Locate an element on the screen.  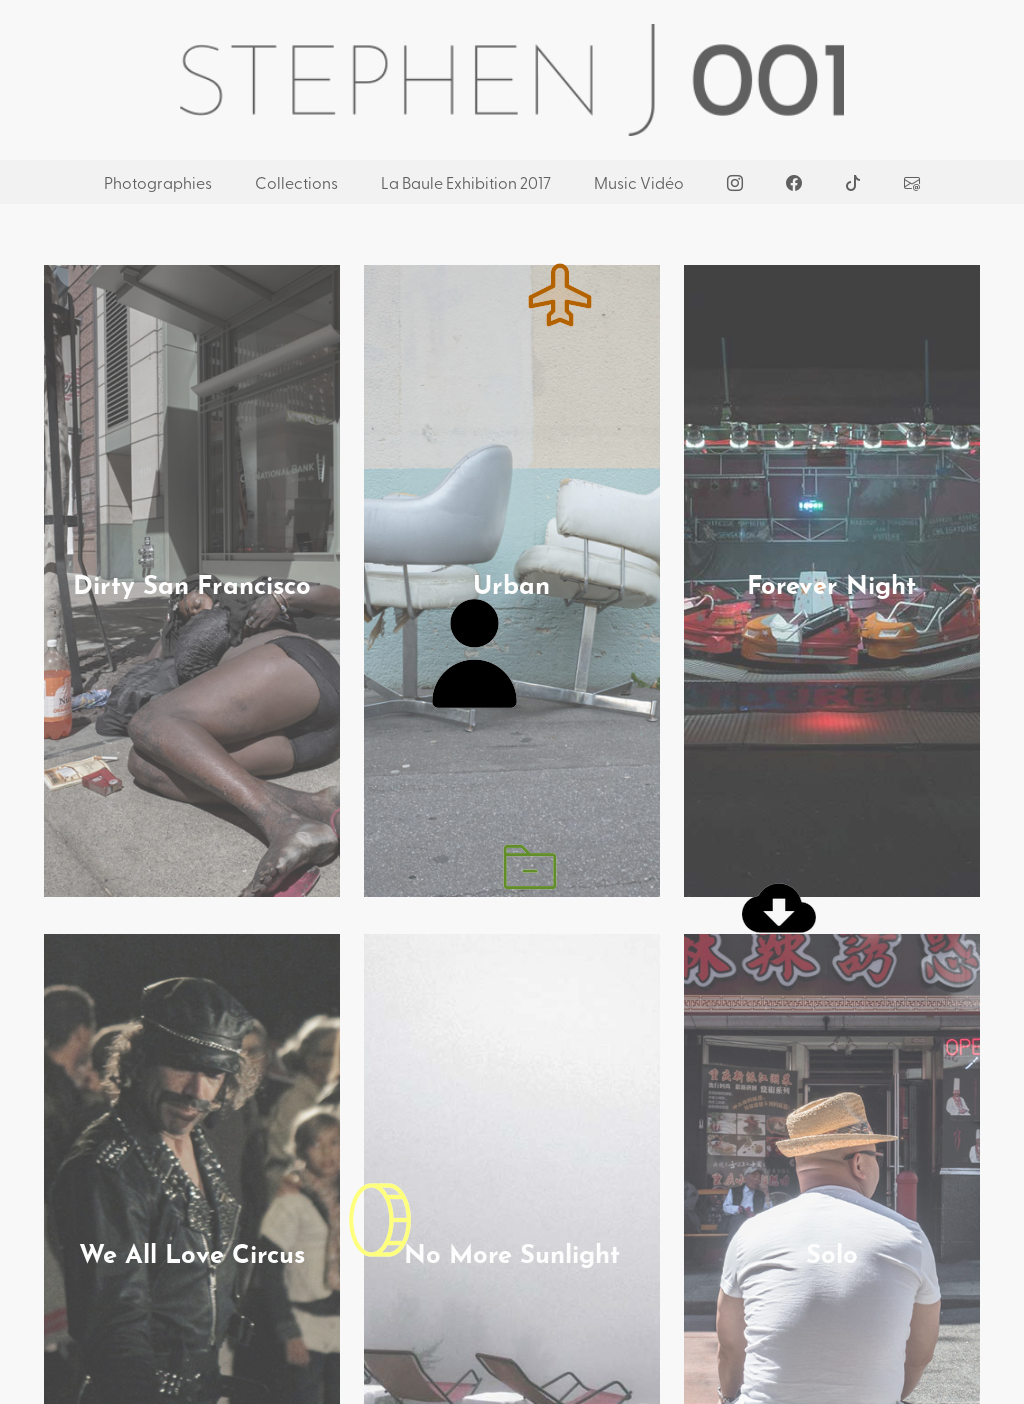
remove a folder is located at coordinates (530, 867).